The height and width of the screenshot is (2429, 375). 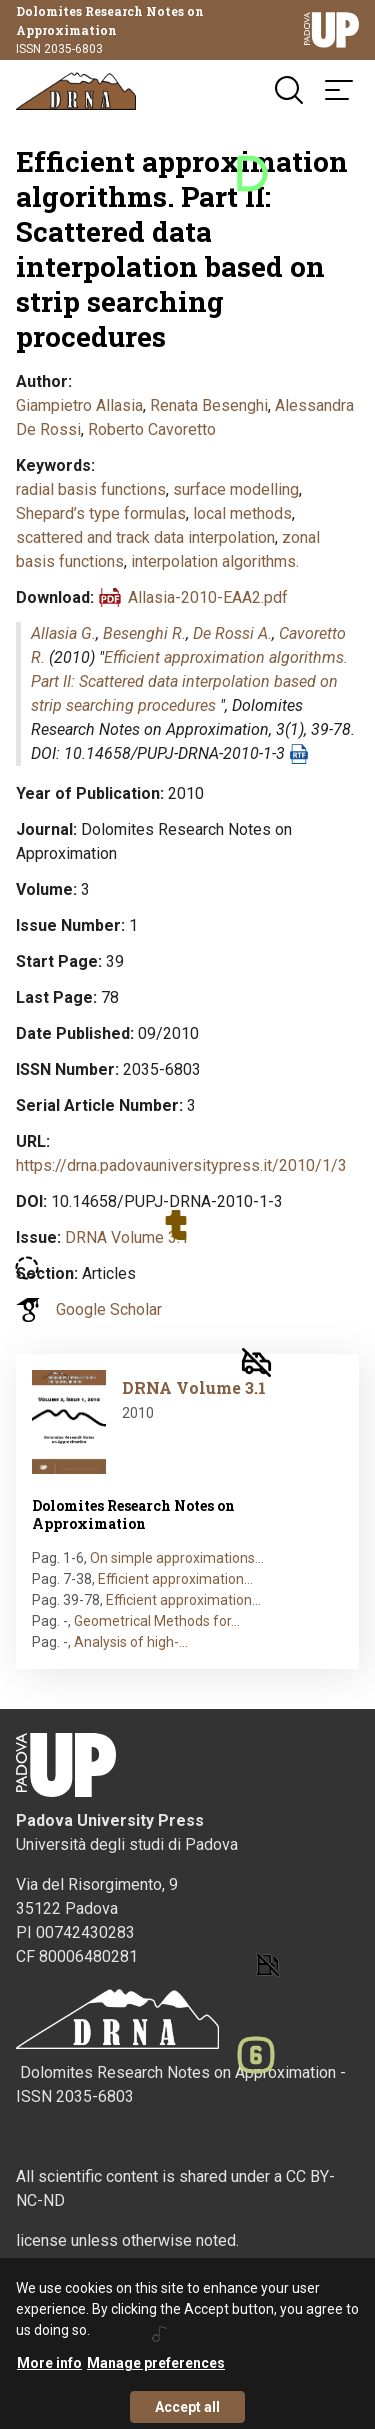 What do you see at coordinates (252, 173) in the screenshot?
I see `represents the letter D in text or keyboard input` at bounding box center [252, 173].